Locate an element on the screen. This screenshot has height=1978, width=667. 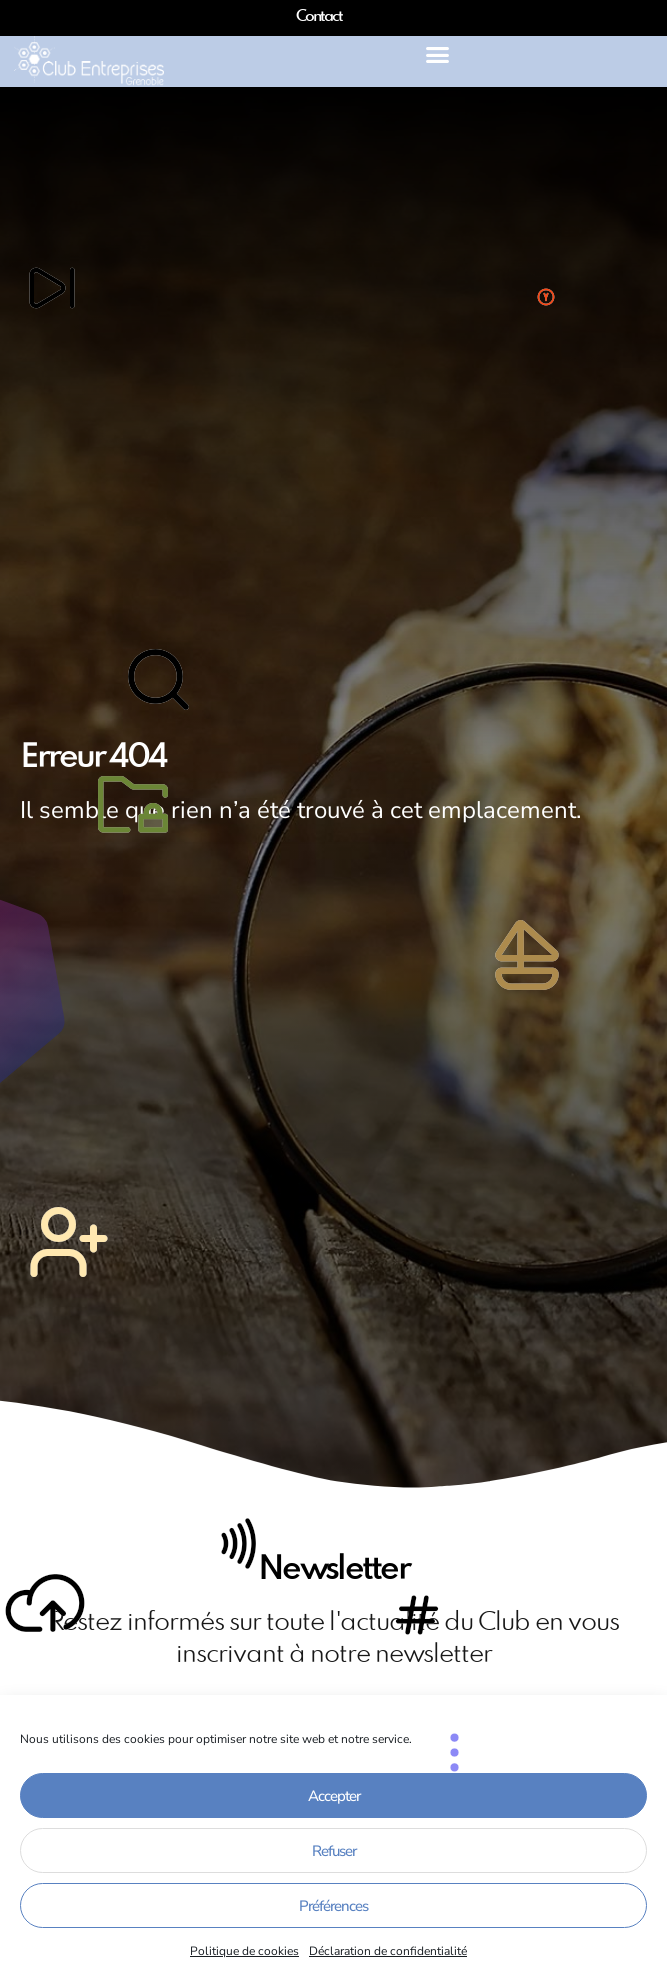
open more options menu is located at coordinates (454, 1752).